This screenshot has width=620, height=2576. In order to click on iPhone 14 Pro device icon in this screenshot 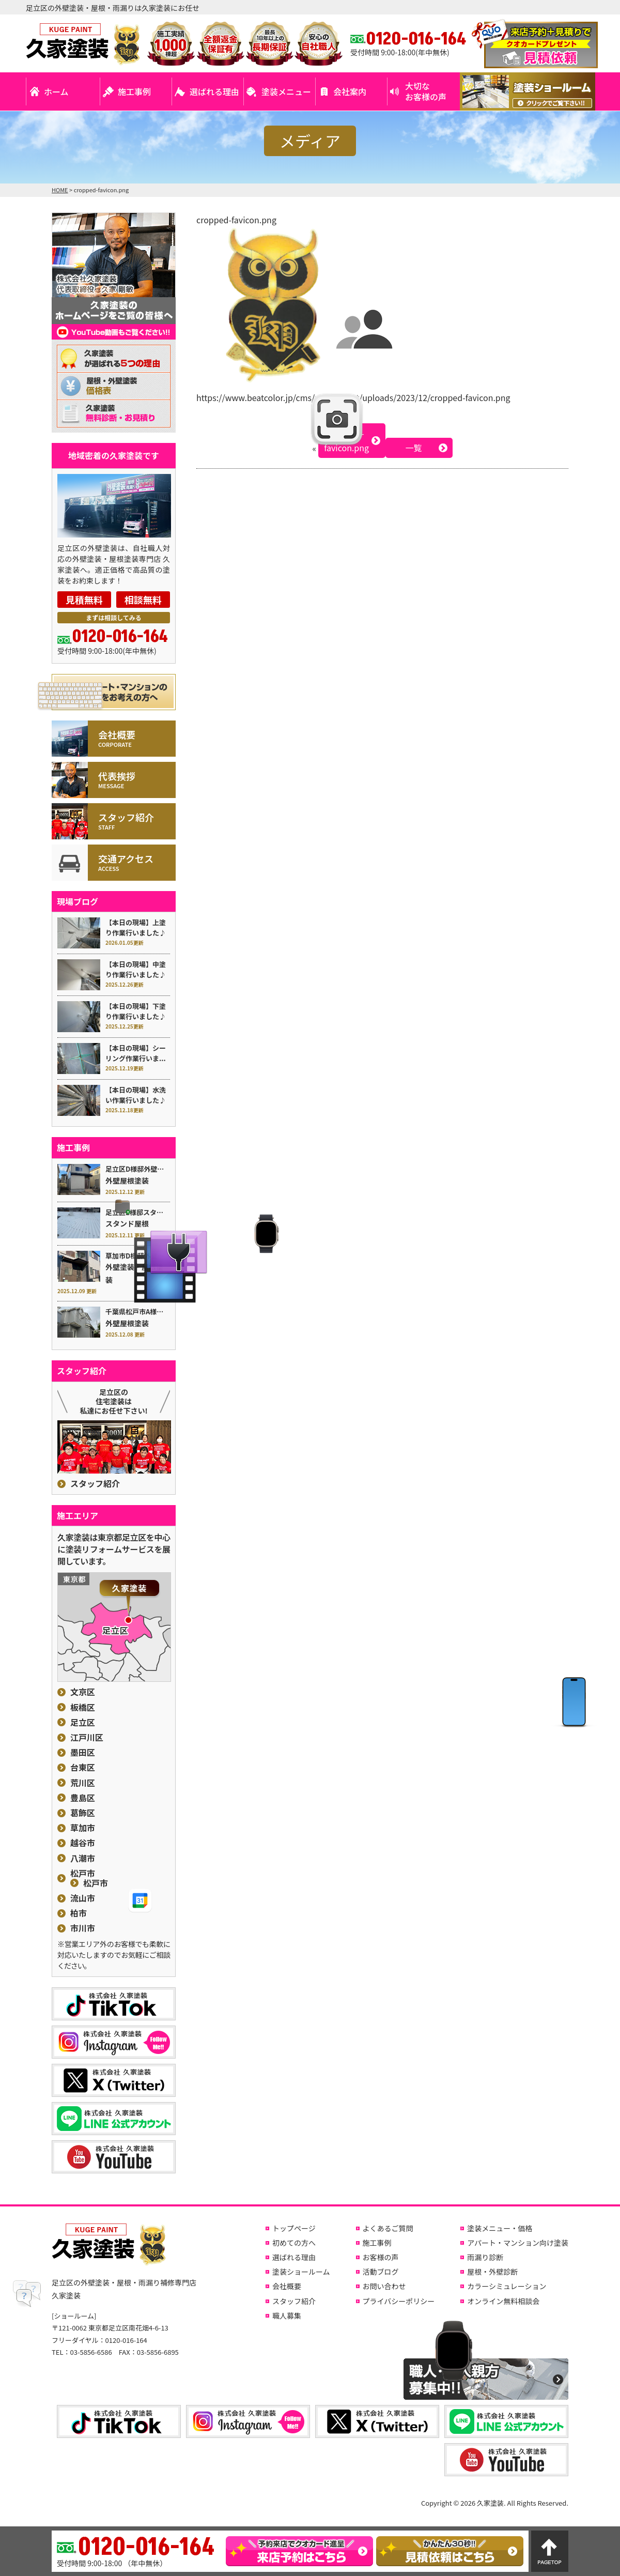, I will do `click(574, 1703)`.